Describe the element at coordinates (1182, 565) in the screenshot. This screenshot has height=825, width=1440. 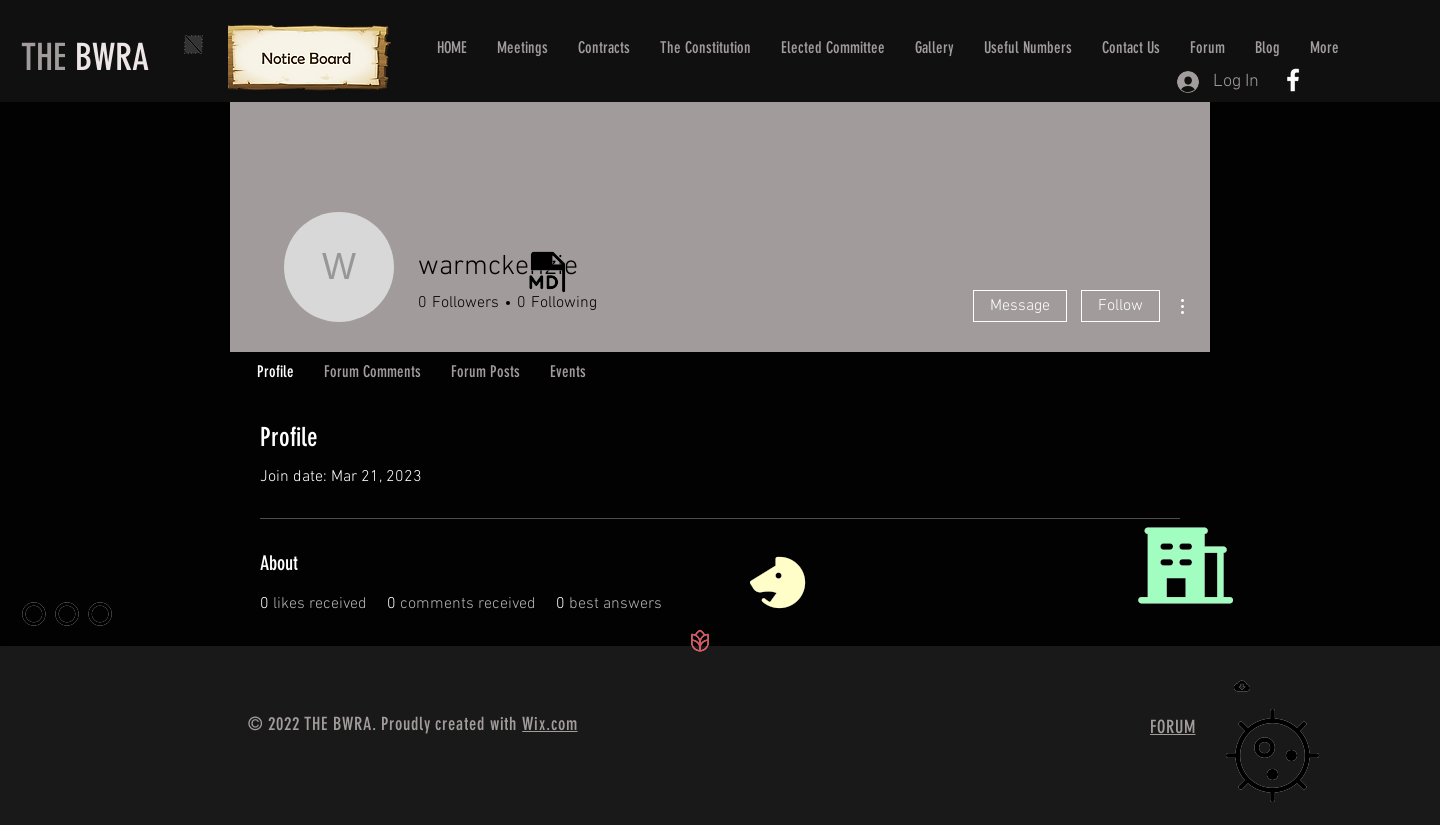
I see `view office or workplace location` at that location.